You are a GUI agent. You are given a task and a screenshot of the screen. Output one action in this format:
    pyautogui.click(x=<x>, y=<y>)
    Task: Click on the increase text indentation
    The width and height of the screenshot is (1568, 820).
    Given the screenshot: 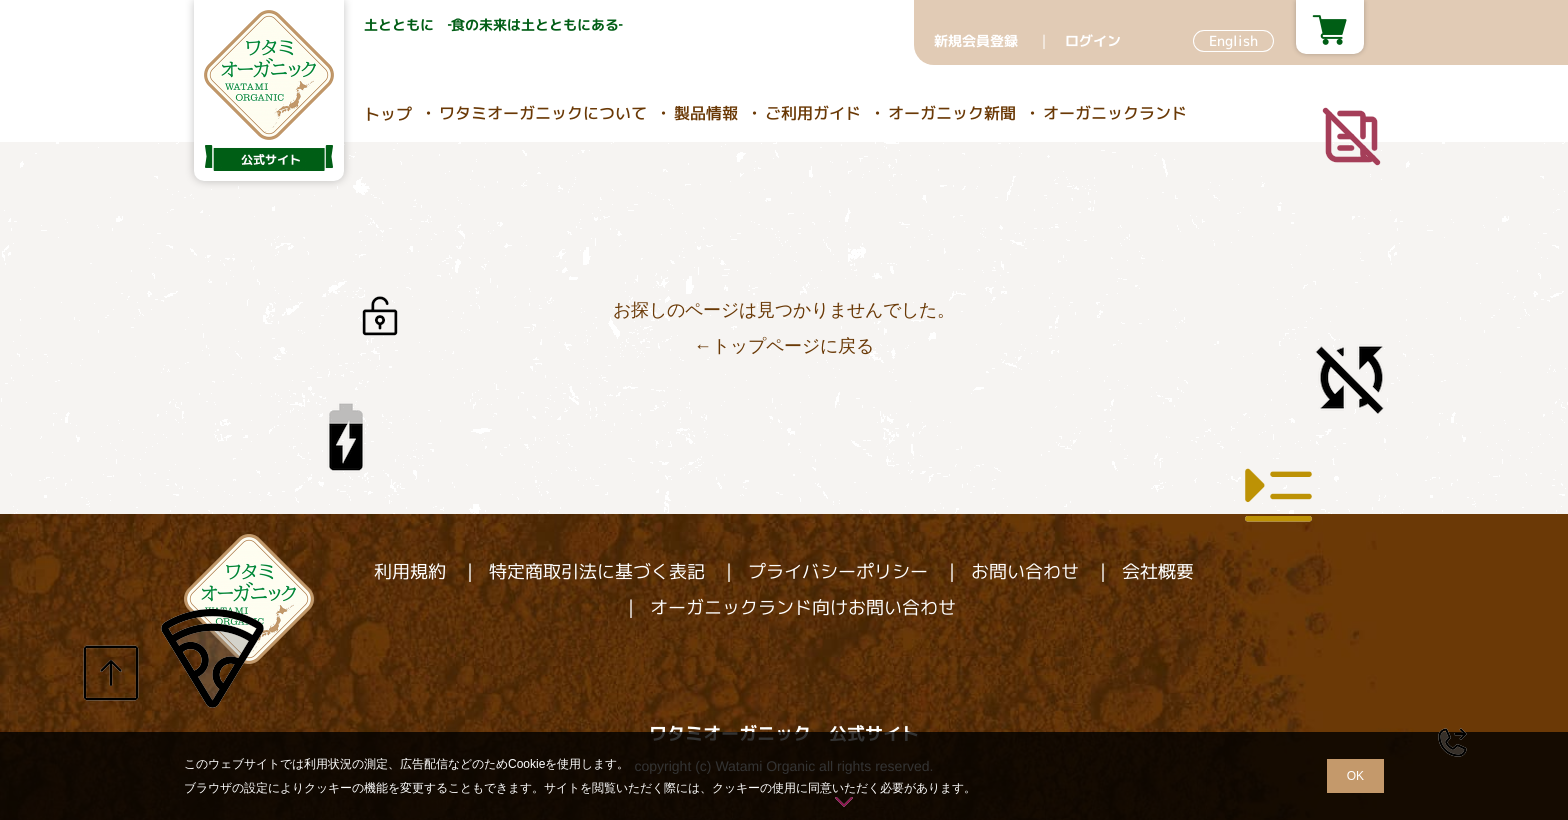 What is the action you would take?
    pyautogui.click(x=1278, y=496)
    